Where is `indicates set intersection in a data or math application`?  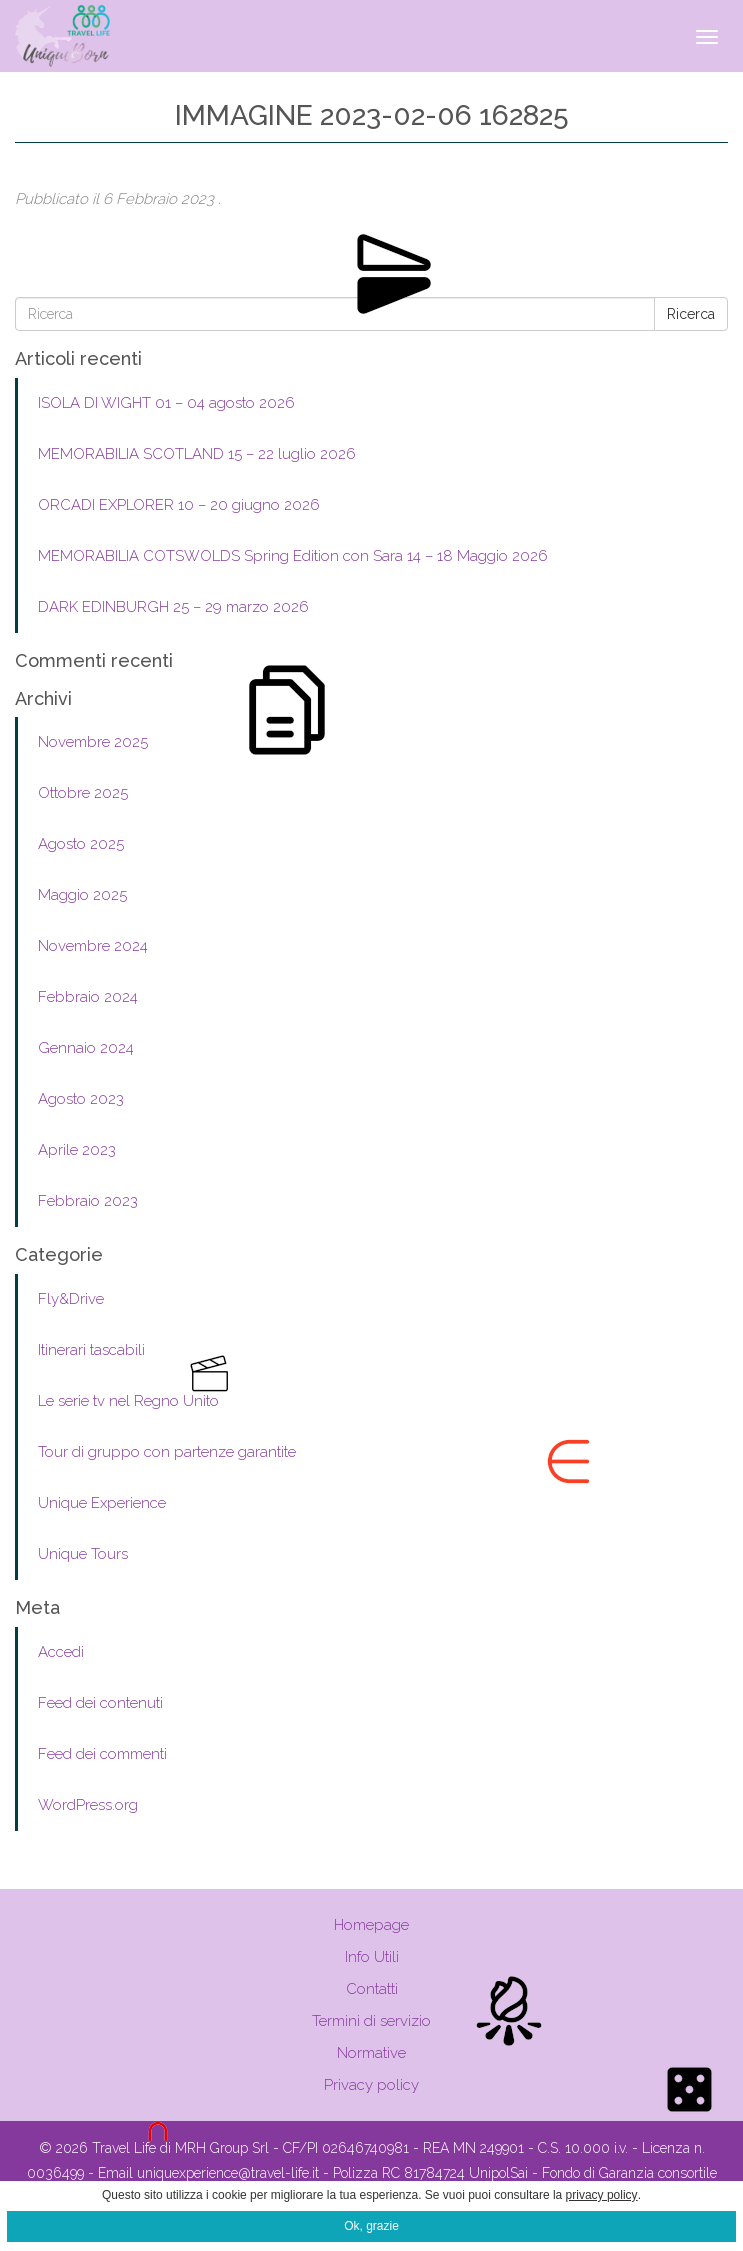
indicates set intersection in a data or math application is located at coordinates (158, 2132).